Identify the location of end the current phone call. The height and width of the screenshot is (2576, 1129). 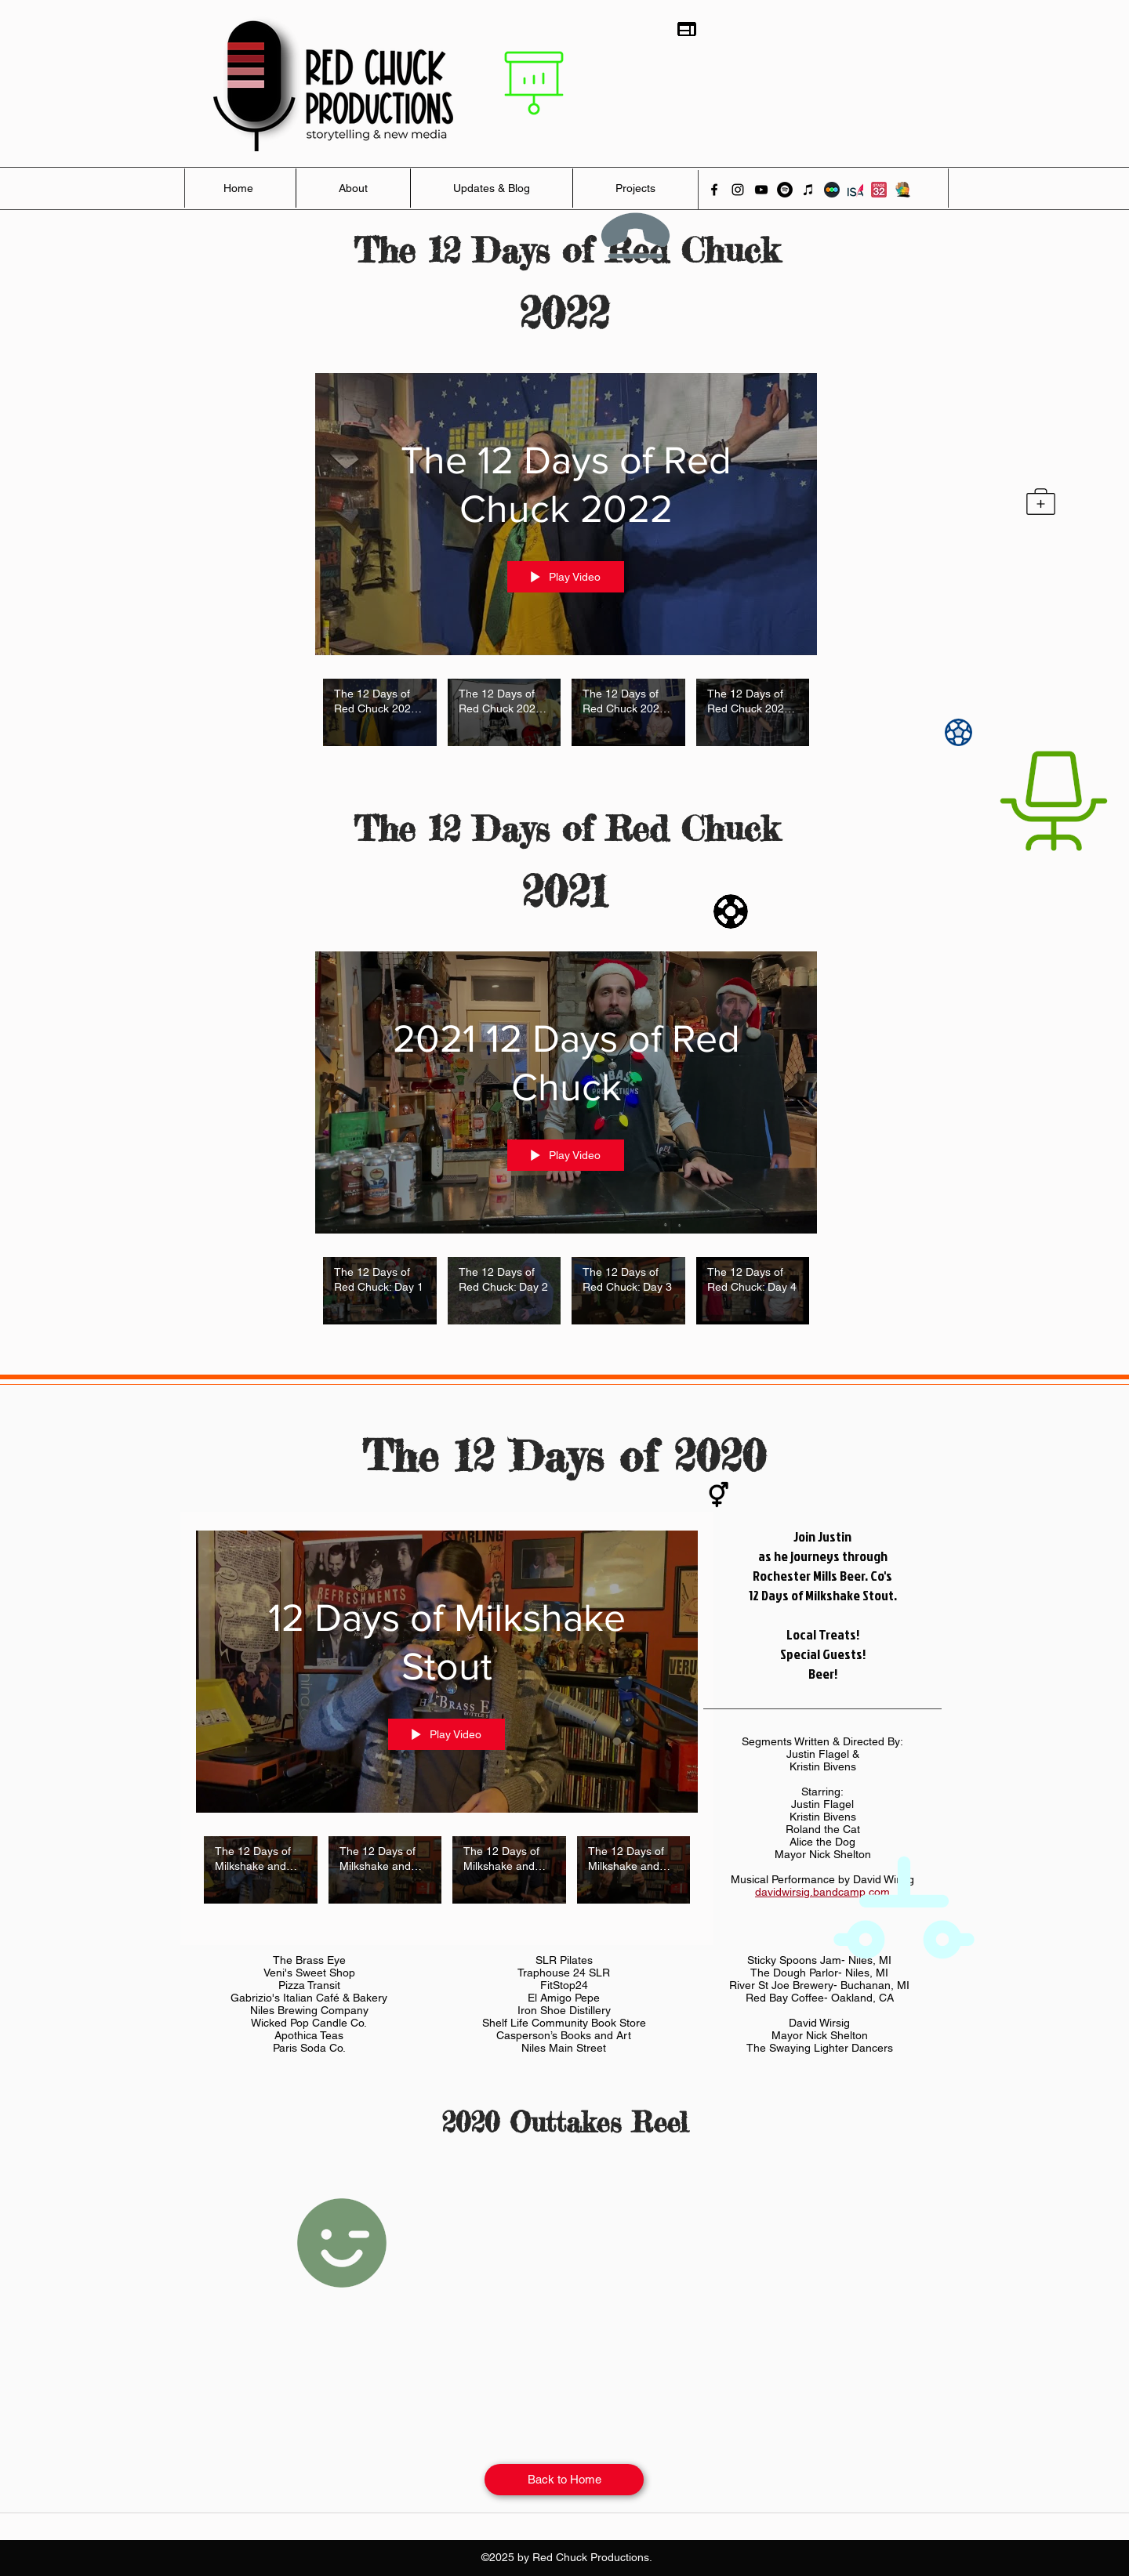
(635, 235).